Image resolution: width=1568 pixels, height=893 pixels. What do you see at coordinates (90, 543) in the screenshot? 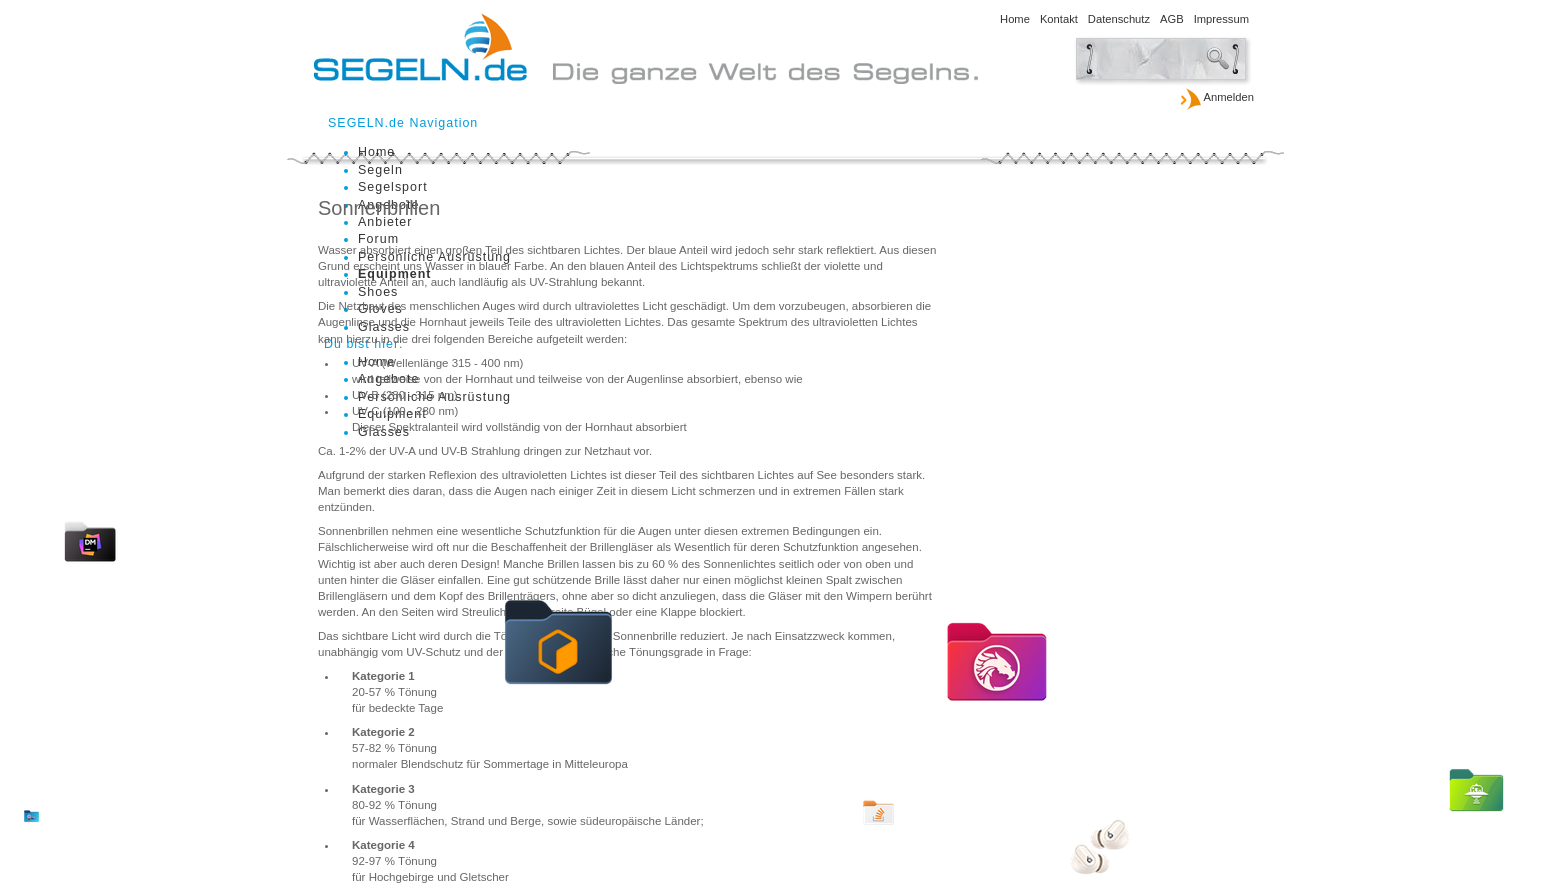
I see `open JetBrains dotMemory project folder` at bounding box center [90, 543].